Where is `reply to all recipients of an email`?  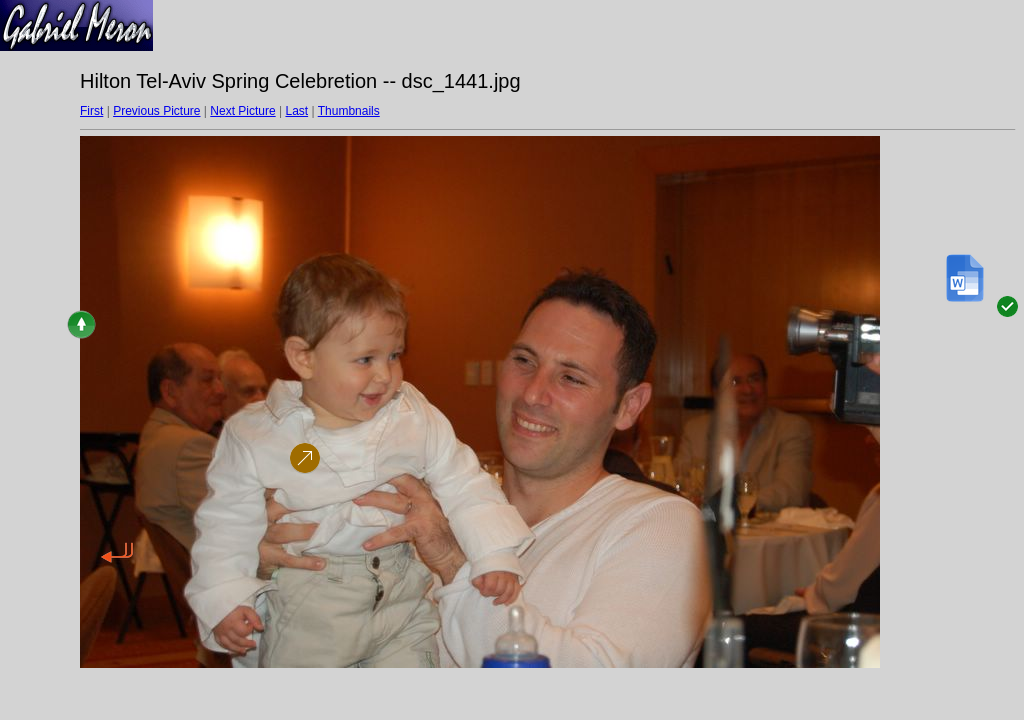 reply to all recipients of an email is located at coordinates (116, 552).